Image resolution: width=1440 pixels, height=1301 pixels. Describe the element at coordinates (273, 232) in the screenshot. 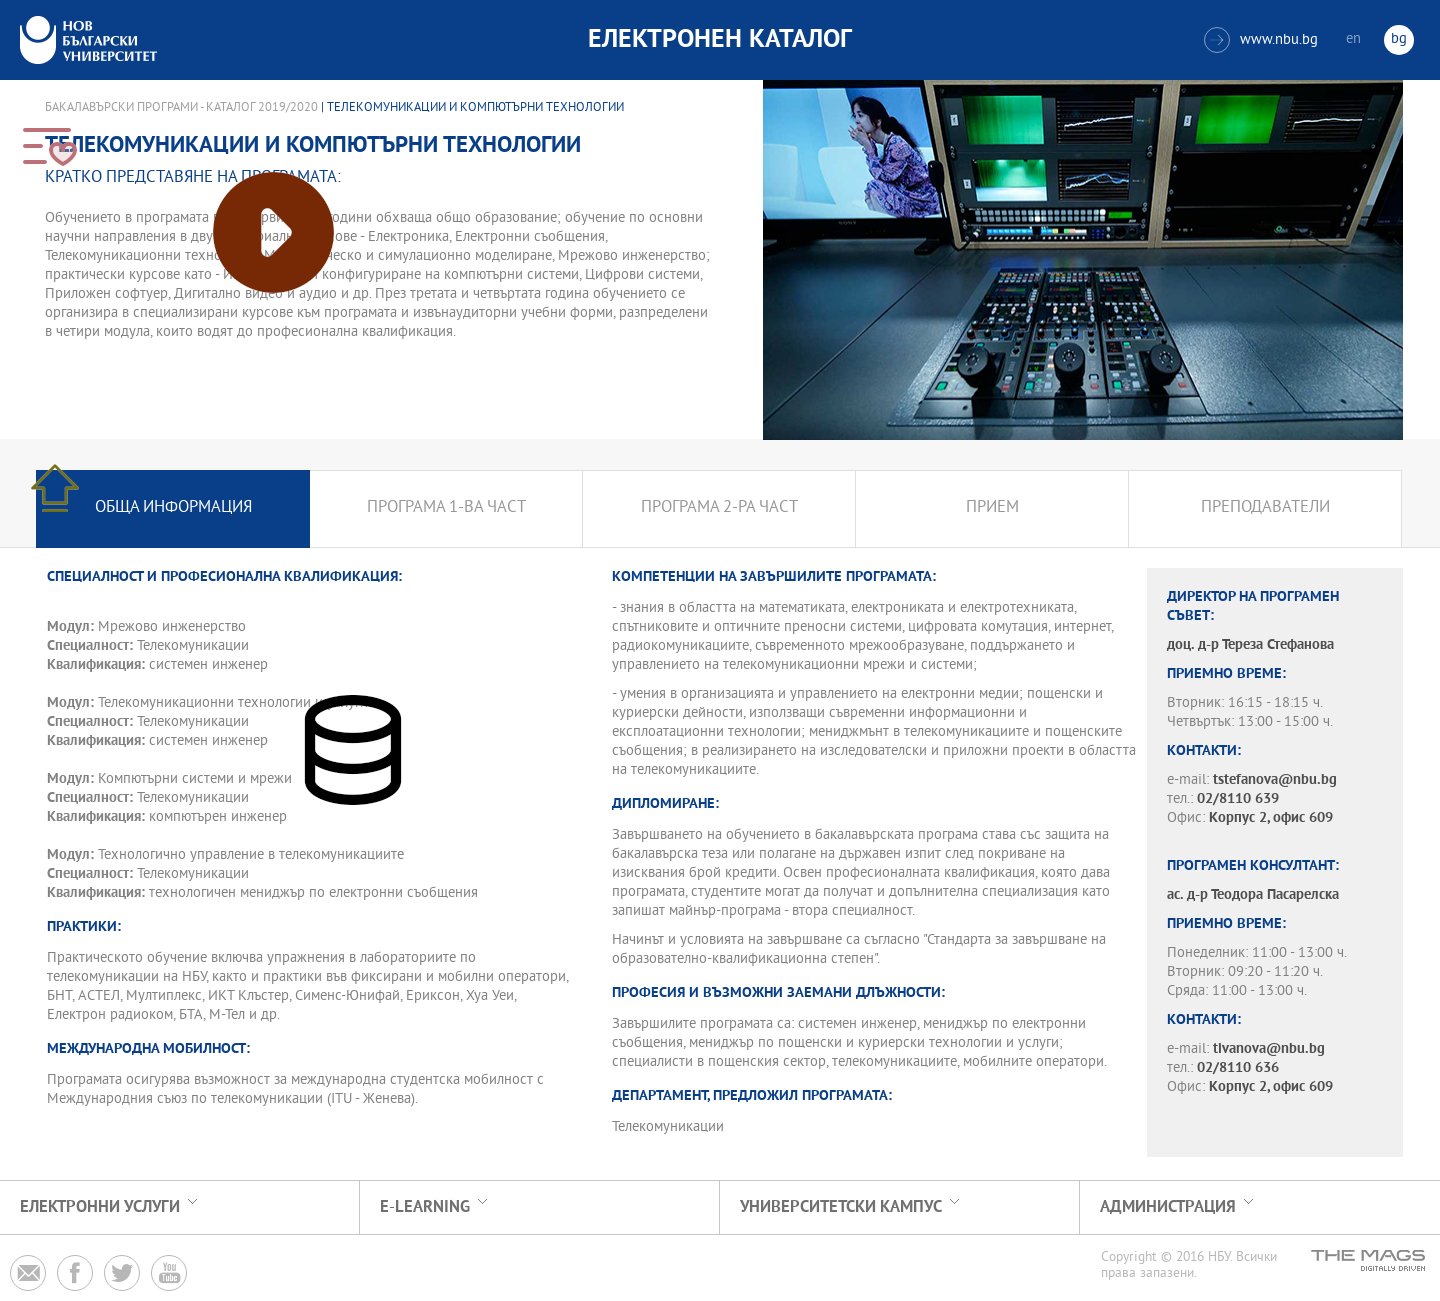

I see `play media or video content` at that location.